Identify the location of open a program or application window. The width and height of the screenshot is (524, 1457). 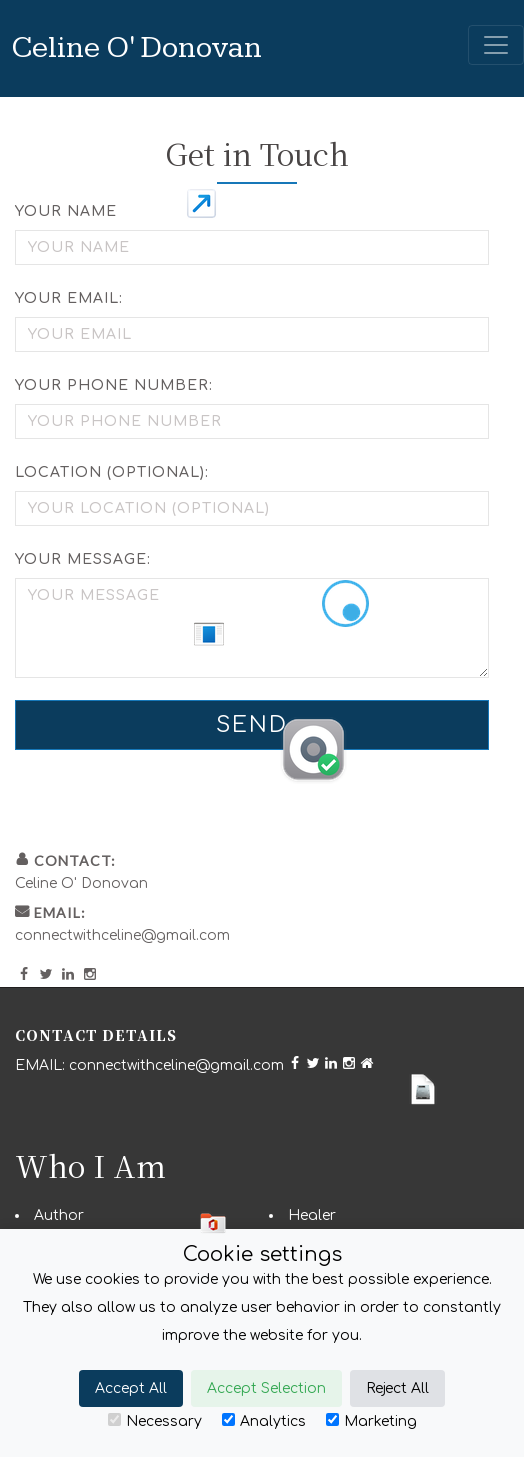
(209, 634).